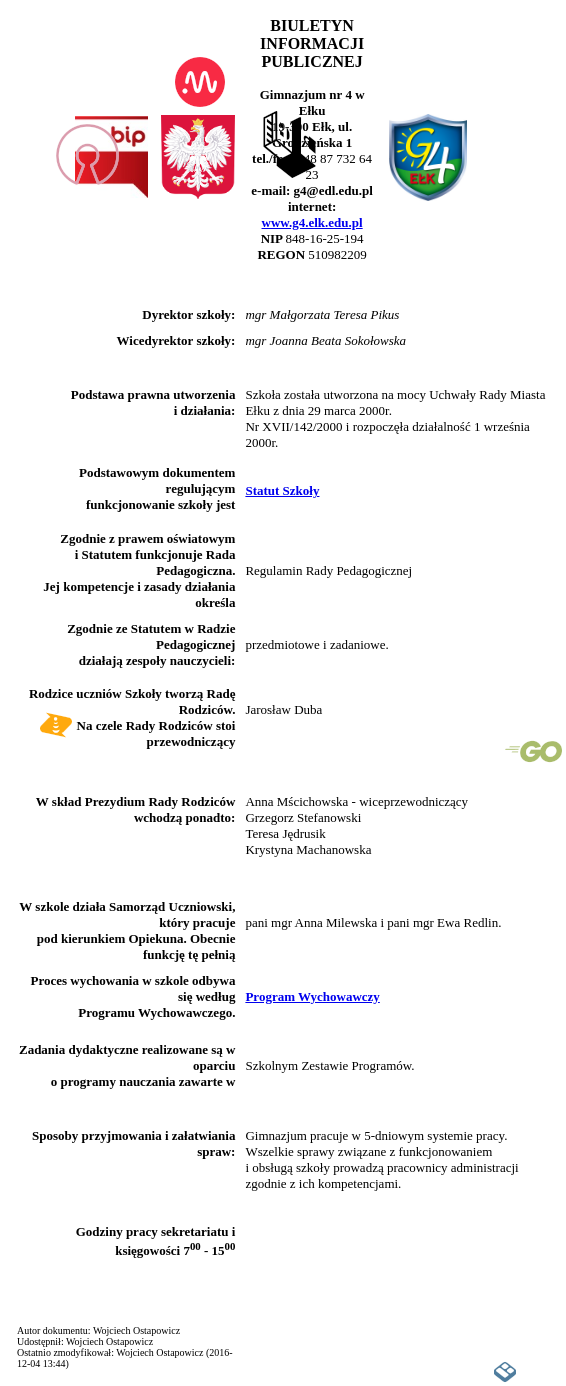 The image size is (566, 1386). I want to click on go programming language logo, so click(533, 751).